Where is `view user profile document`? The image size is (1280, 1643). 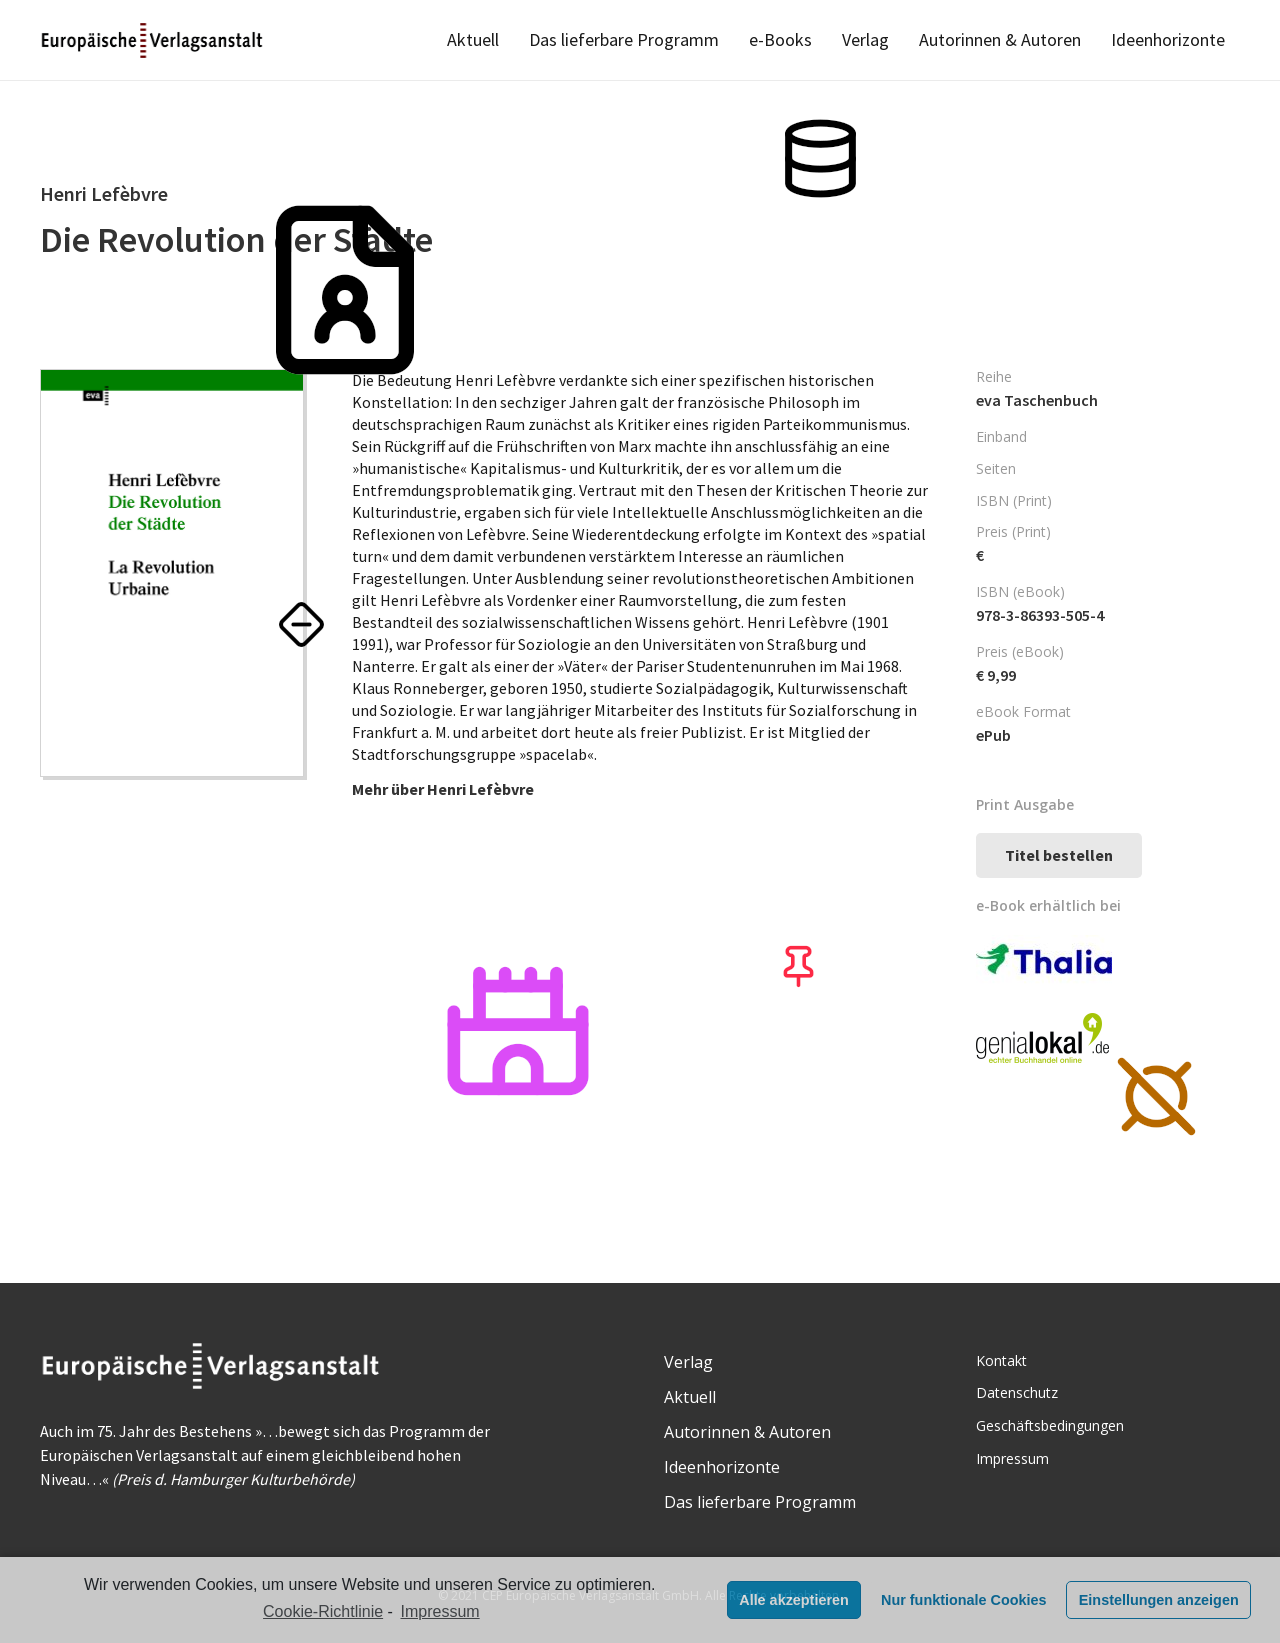
view user profile document is located at coordinates (345, 290).